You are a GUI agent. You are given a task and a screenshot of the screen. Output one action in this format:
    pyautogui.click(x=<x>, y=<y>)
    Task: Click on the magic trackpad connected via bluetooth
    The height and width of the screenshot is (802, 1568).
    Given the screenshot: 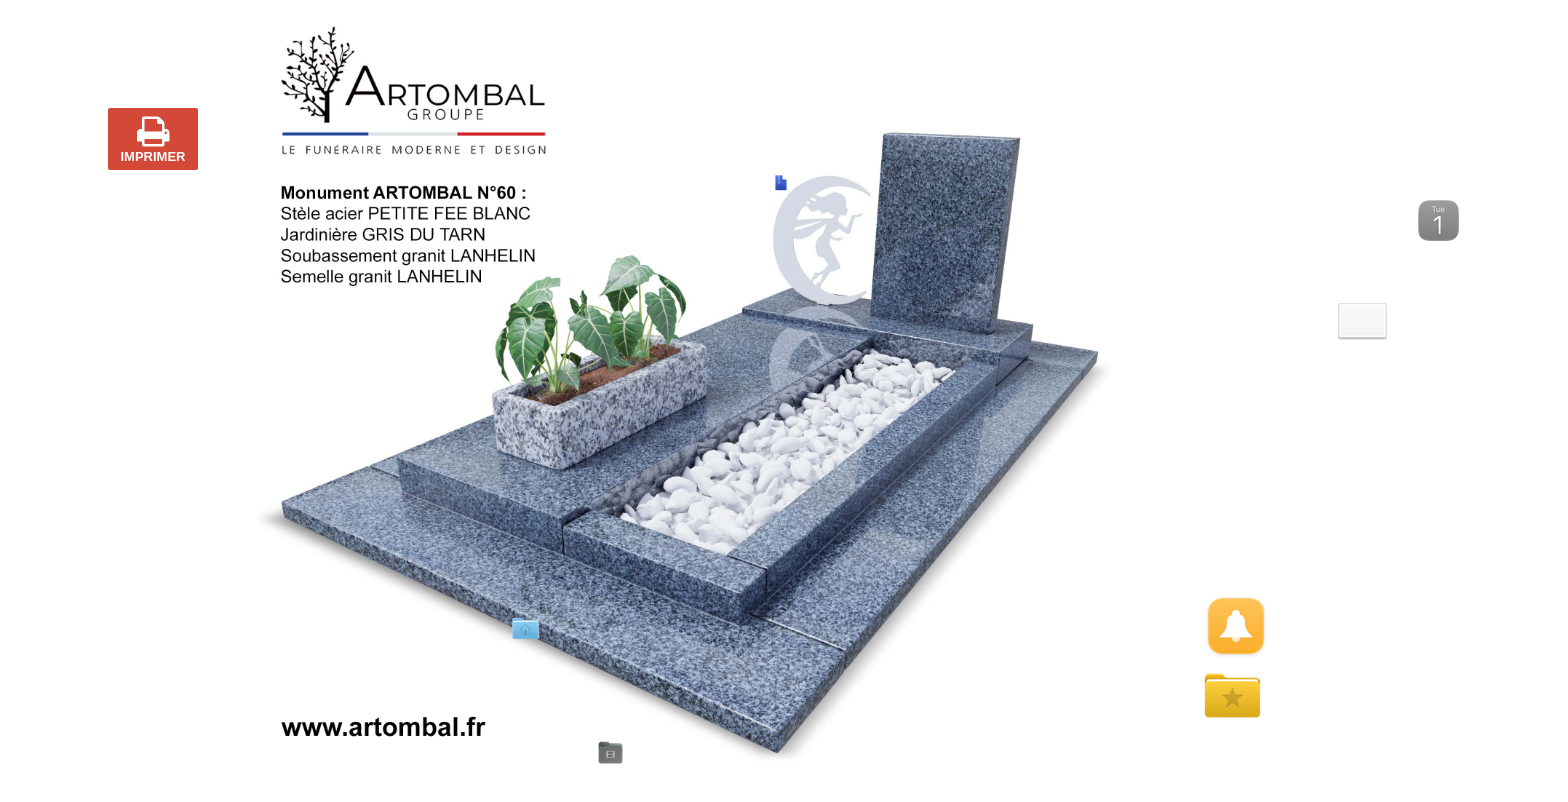 What is the action you would take?
    pyautogui.click(x=1362, y=320)
    